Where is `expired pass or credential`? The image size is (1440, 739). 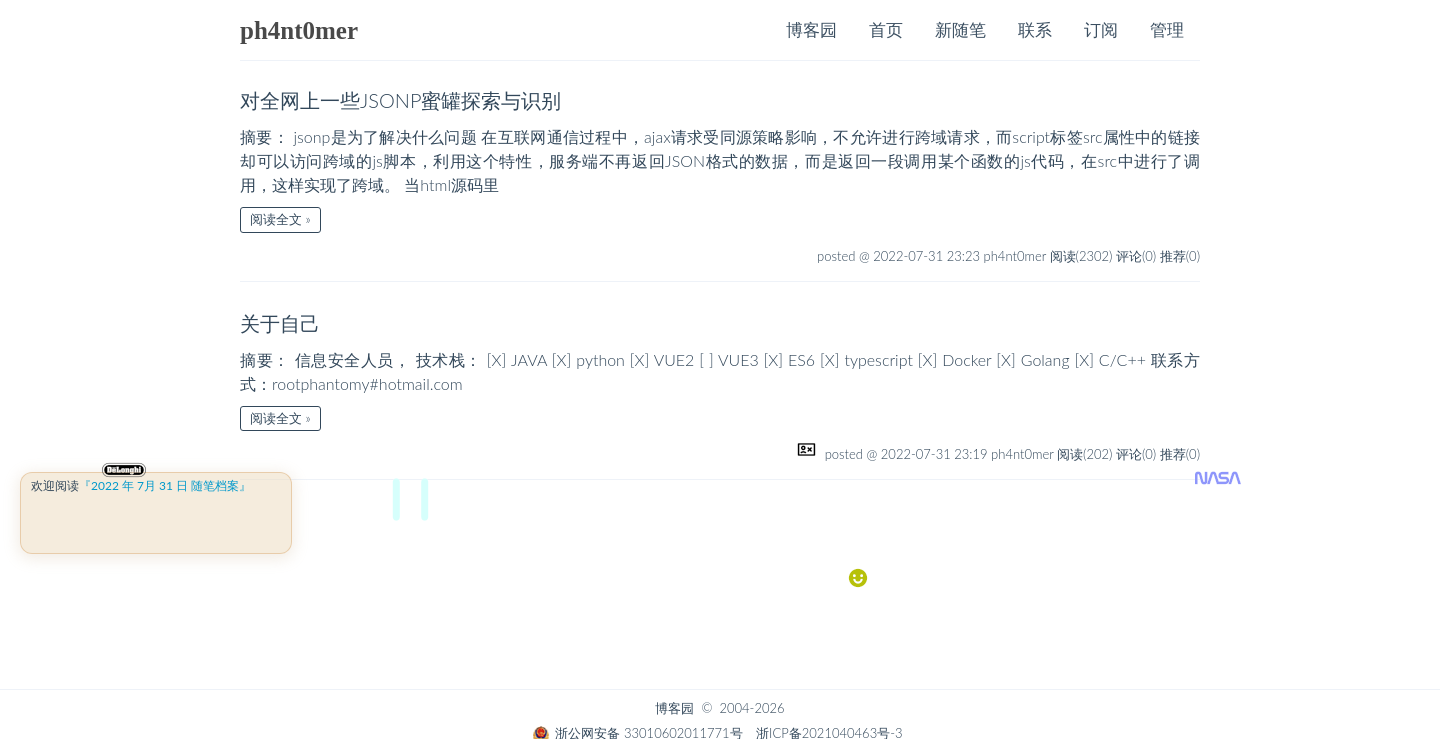 expired pass or credential is located at coordinates (806, 449).